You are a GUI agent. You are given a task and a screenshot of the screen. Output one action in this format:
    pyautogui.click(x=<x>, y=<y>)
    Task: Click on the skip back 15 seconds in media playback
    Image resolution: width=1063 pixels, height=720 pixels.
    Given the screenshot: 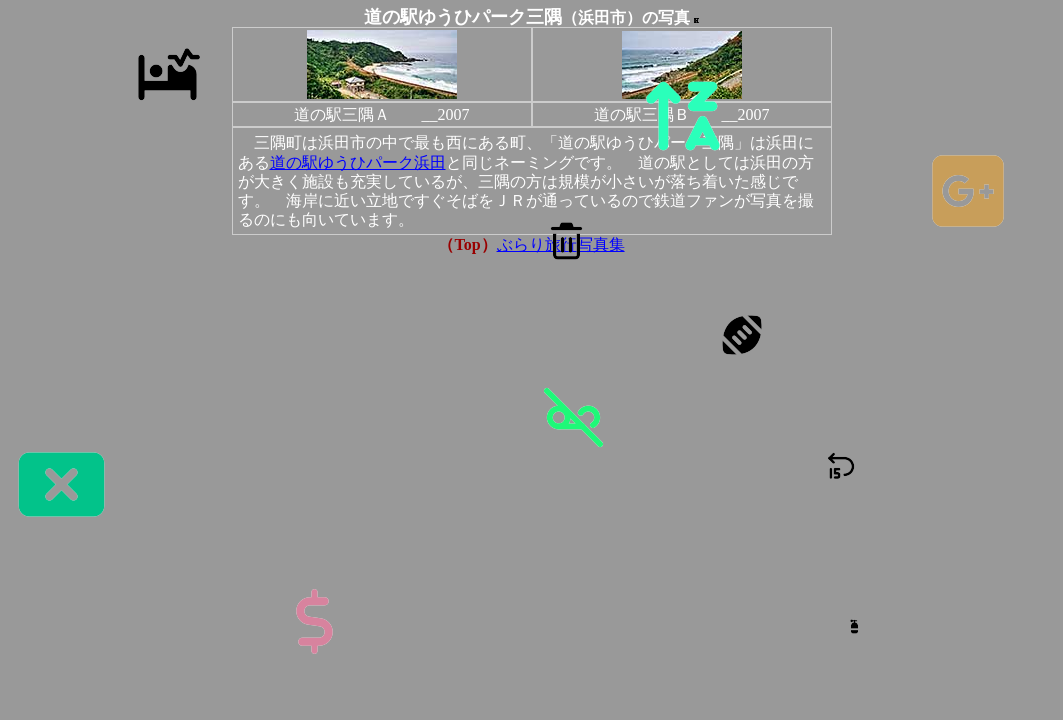 What is the action you would take?
    pyautogui.click(x=840, y=466)
    